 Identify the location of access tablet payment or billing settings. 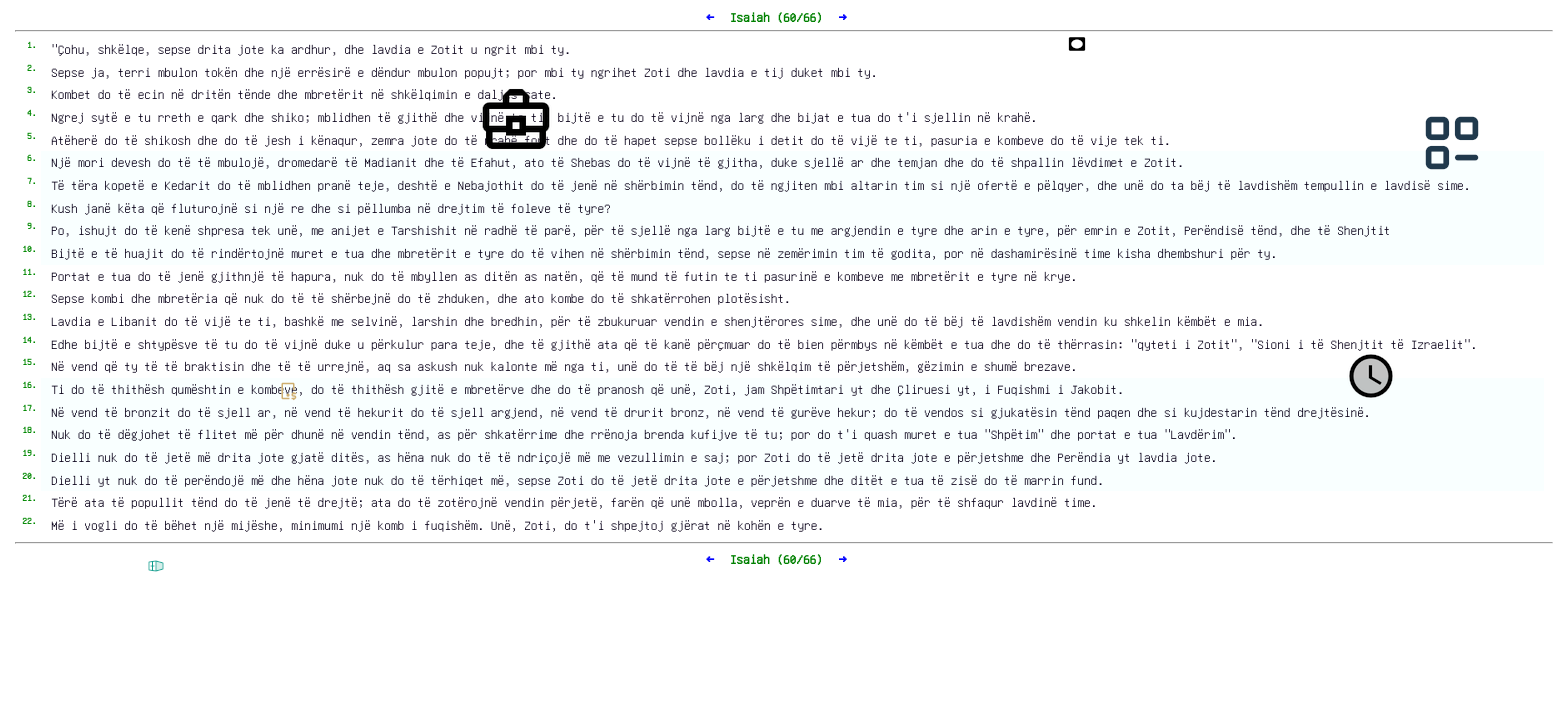
(288, 391).